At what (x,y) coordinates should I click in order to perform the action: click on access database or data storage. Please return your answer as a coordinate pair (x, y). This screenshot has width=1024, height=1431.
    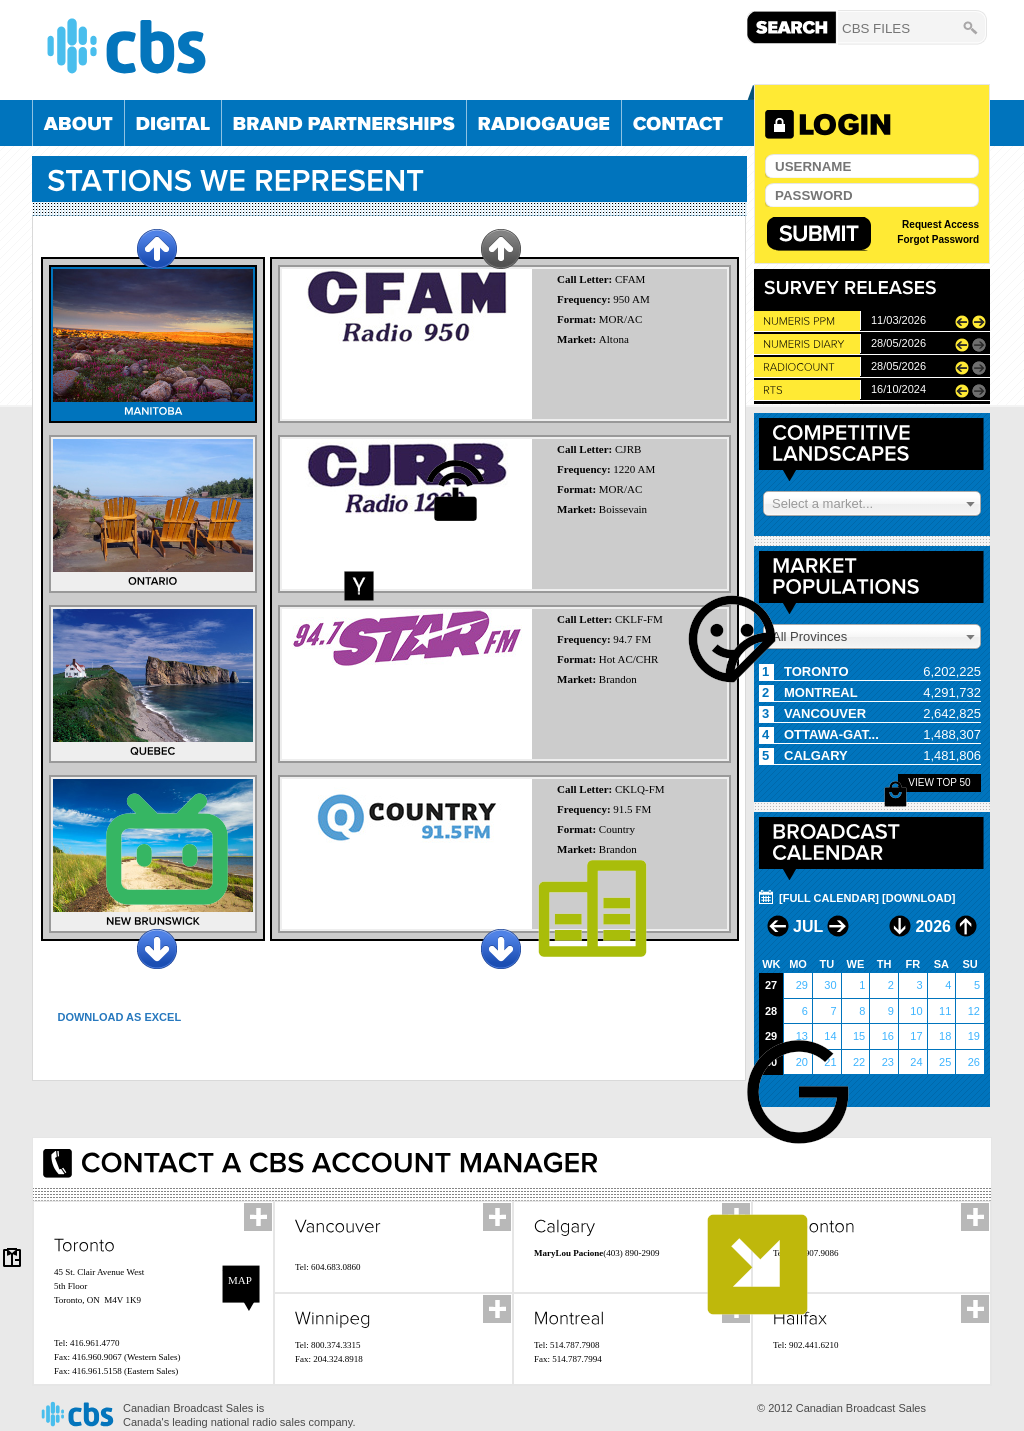
    Looking at the image, I should click on (592, 908).